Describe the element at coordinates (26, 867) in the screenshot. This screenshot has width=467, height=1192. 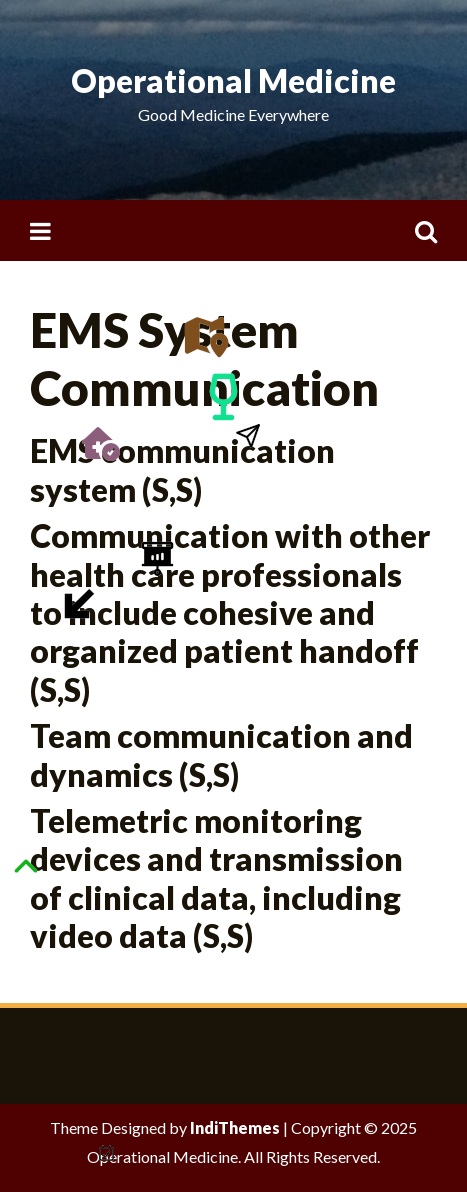
I see `collapse an expanded section` at that location.